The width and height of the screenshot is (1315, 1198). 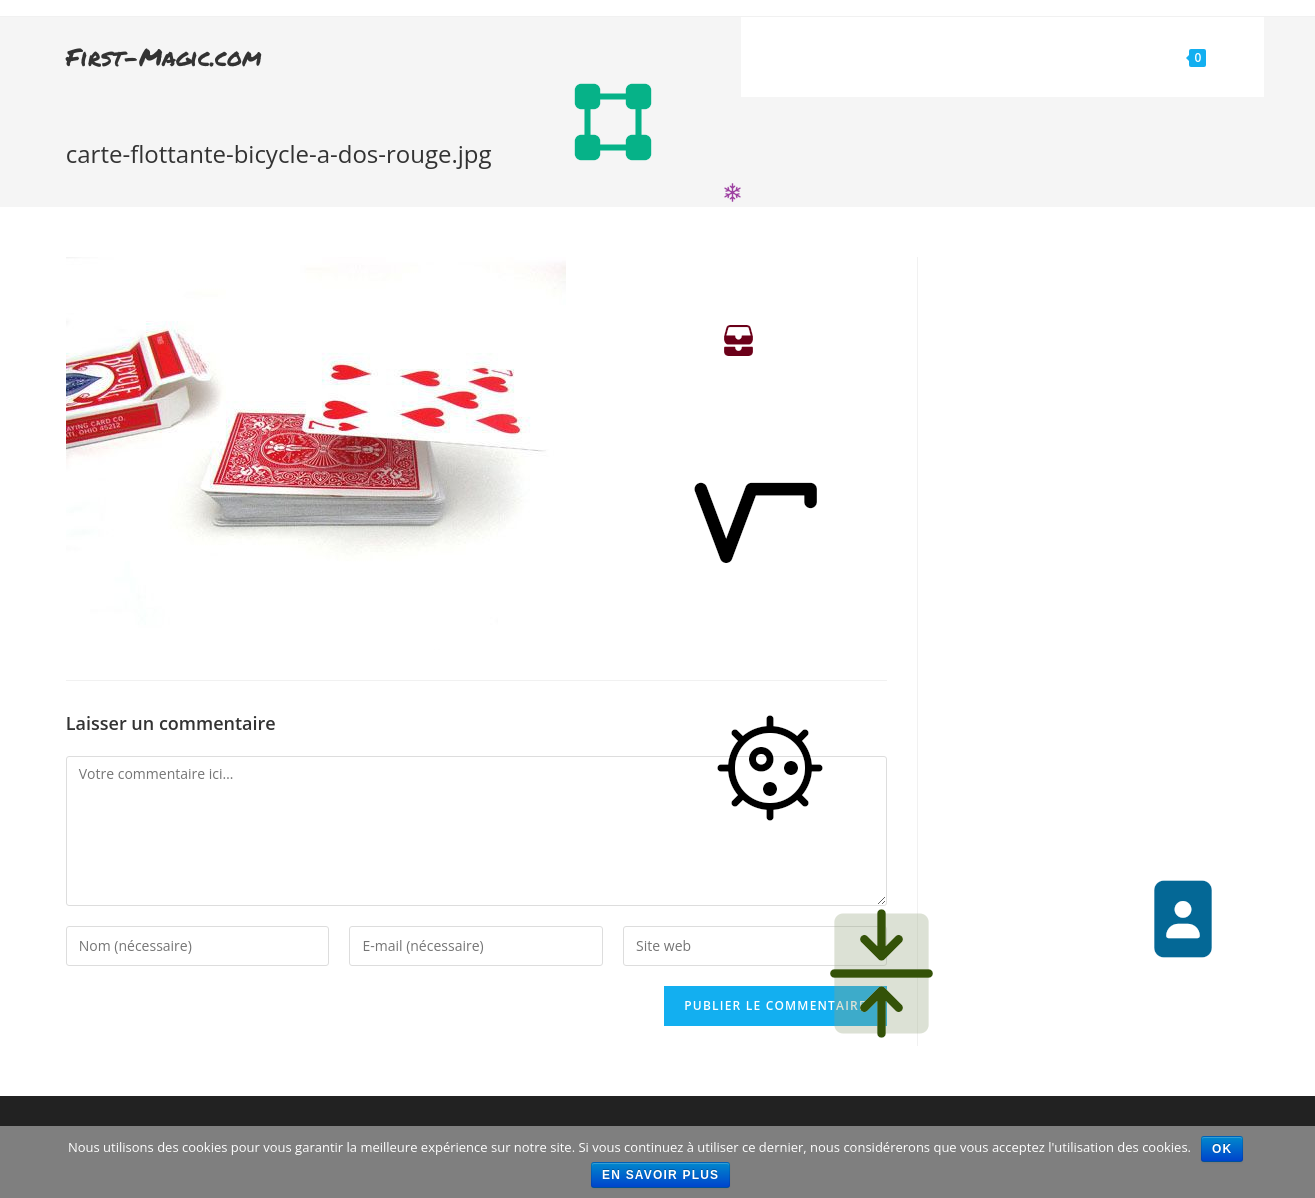 What do you see at coordinates (751, 514) in the screenshot?
I see `insert square root symbol` at bounding box center [751, 514].